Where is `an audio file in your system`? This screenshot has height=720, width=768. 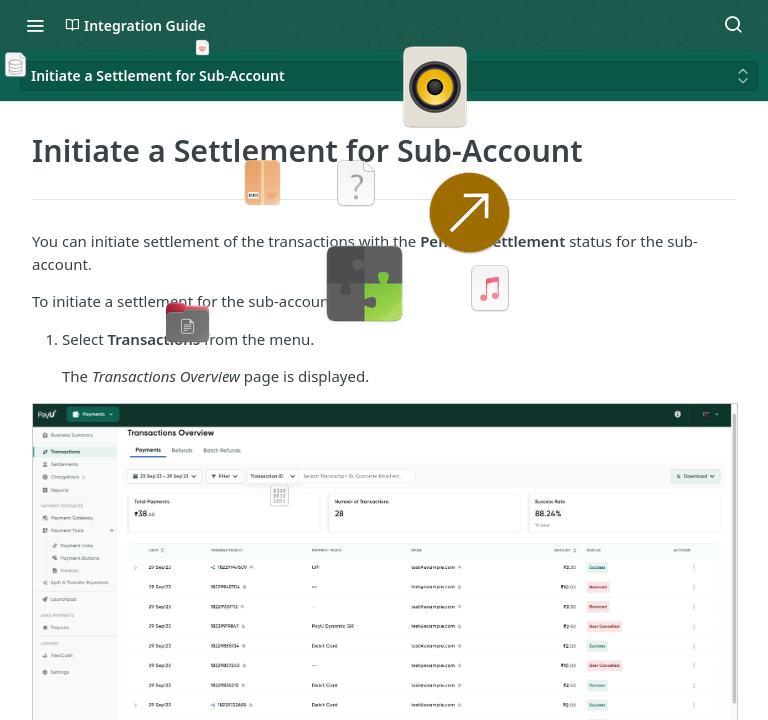
an audio file in your system is located at coordinates (490, 288).